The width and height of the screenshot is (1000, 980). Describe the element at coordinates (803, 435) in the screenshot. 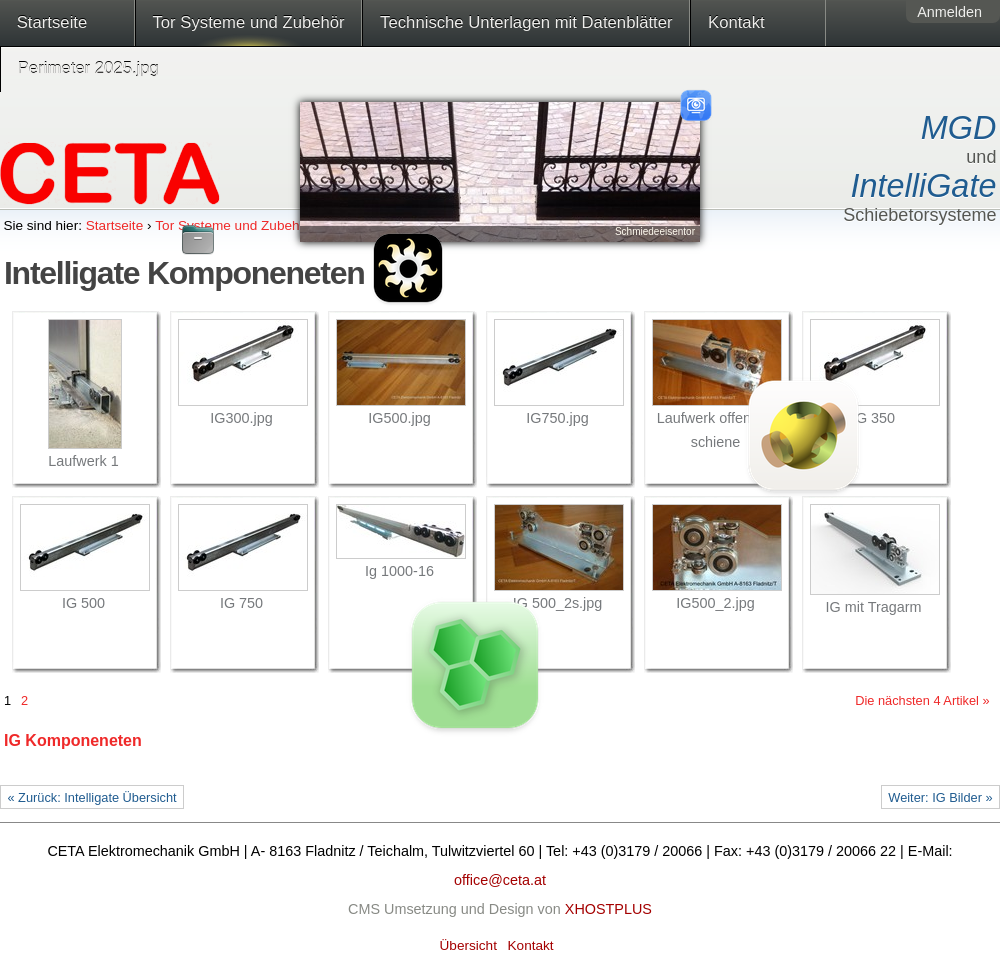

I see `open openscad 3d modeling application` at that location.